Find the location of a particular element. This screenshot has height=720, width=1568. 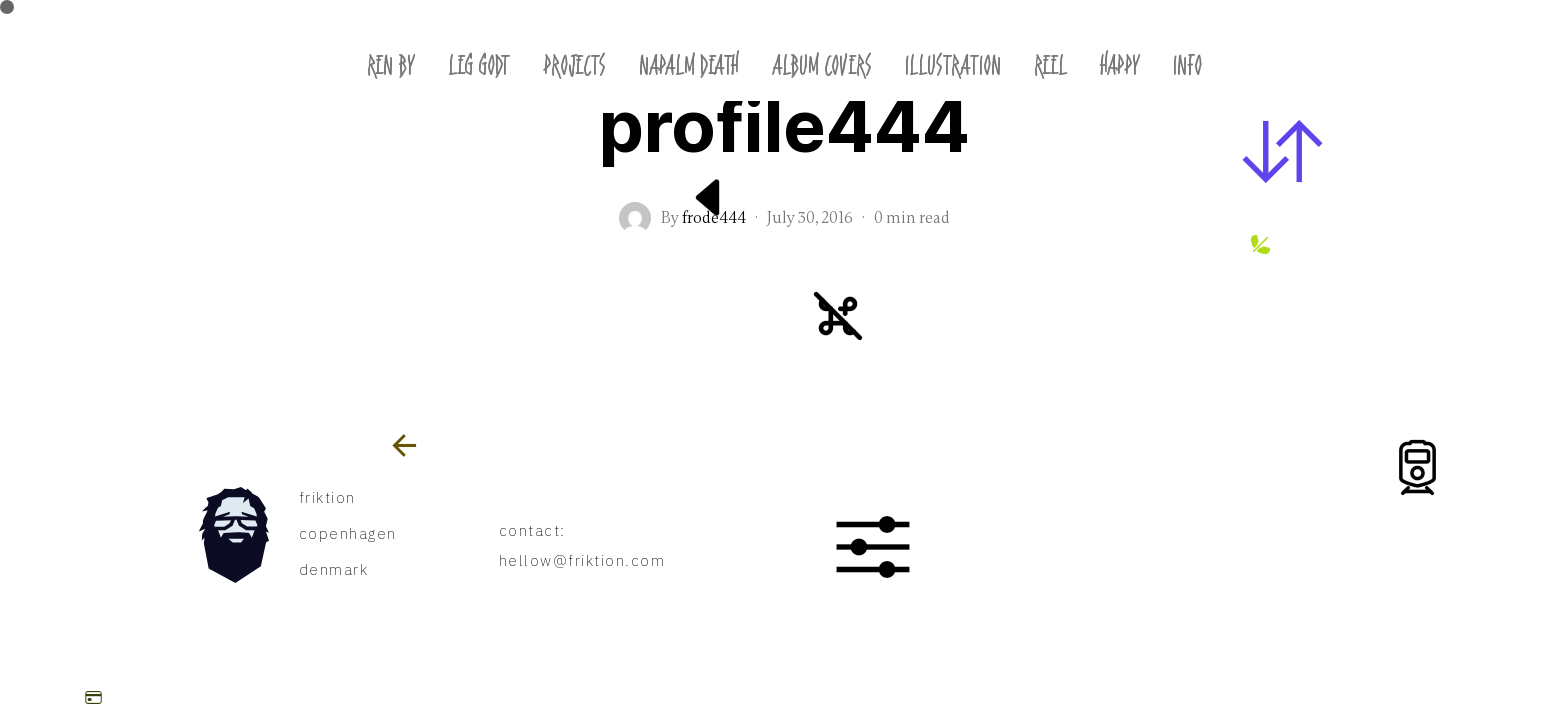

view train schedules or routes is located at coordinates (1417, 467).